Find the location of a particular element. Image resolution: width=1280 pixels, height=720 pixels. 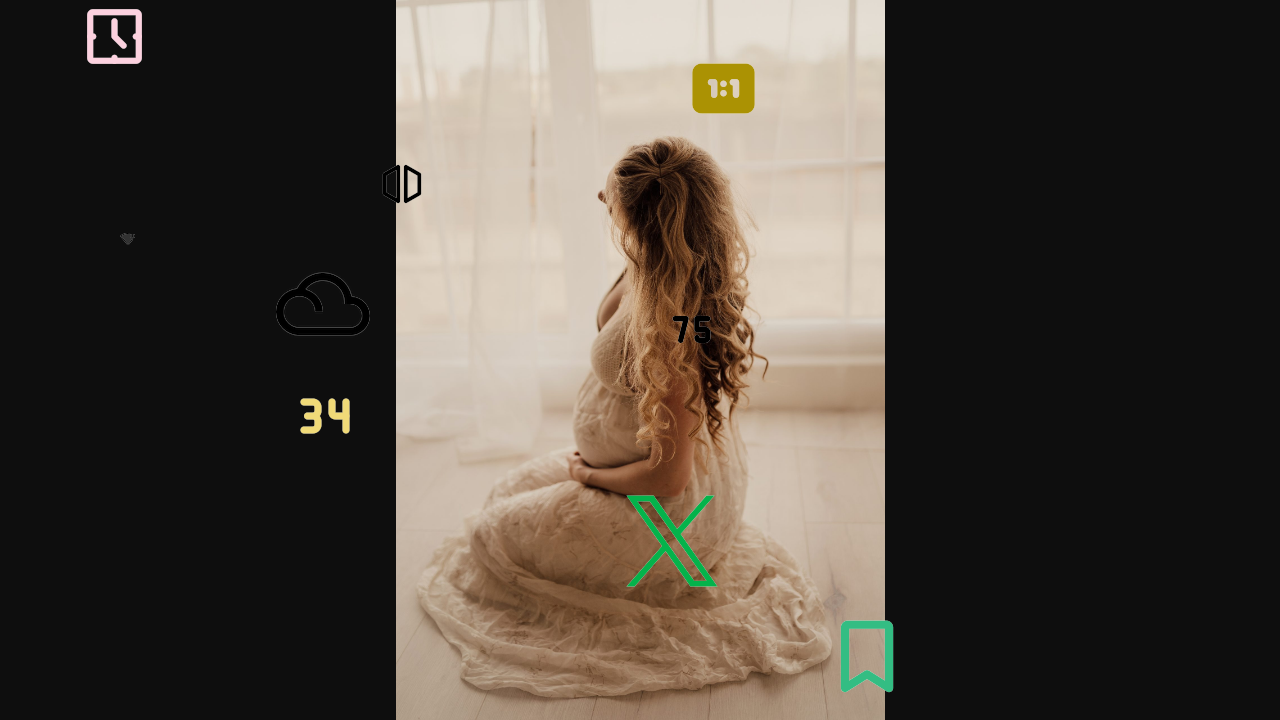

view current time is located at coordinates (114, 36).